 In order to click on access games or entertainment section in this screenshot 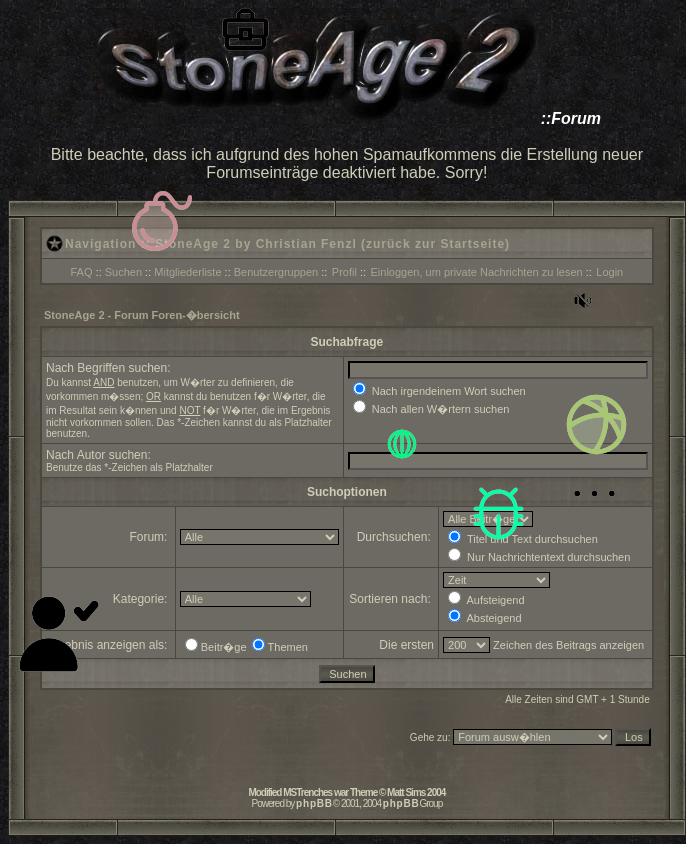, I will do `click(596, 424)`.